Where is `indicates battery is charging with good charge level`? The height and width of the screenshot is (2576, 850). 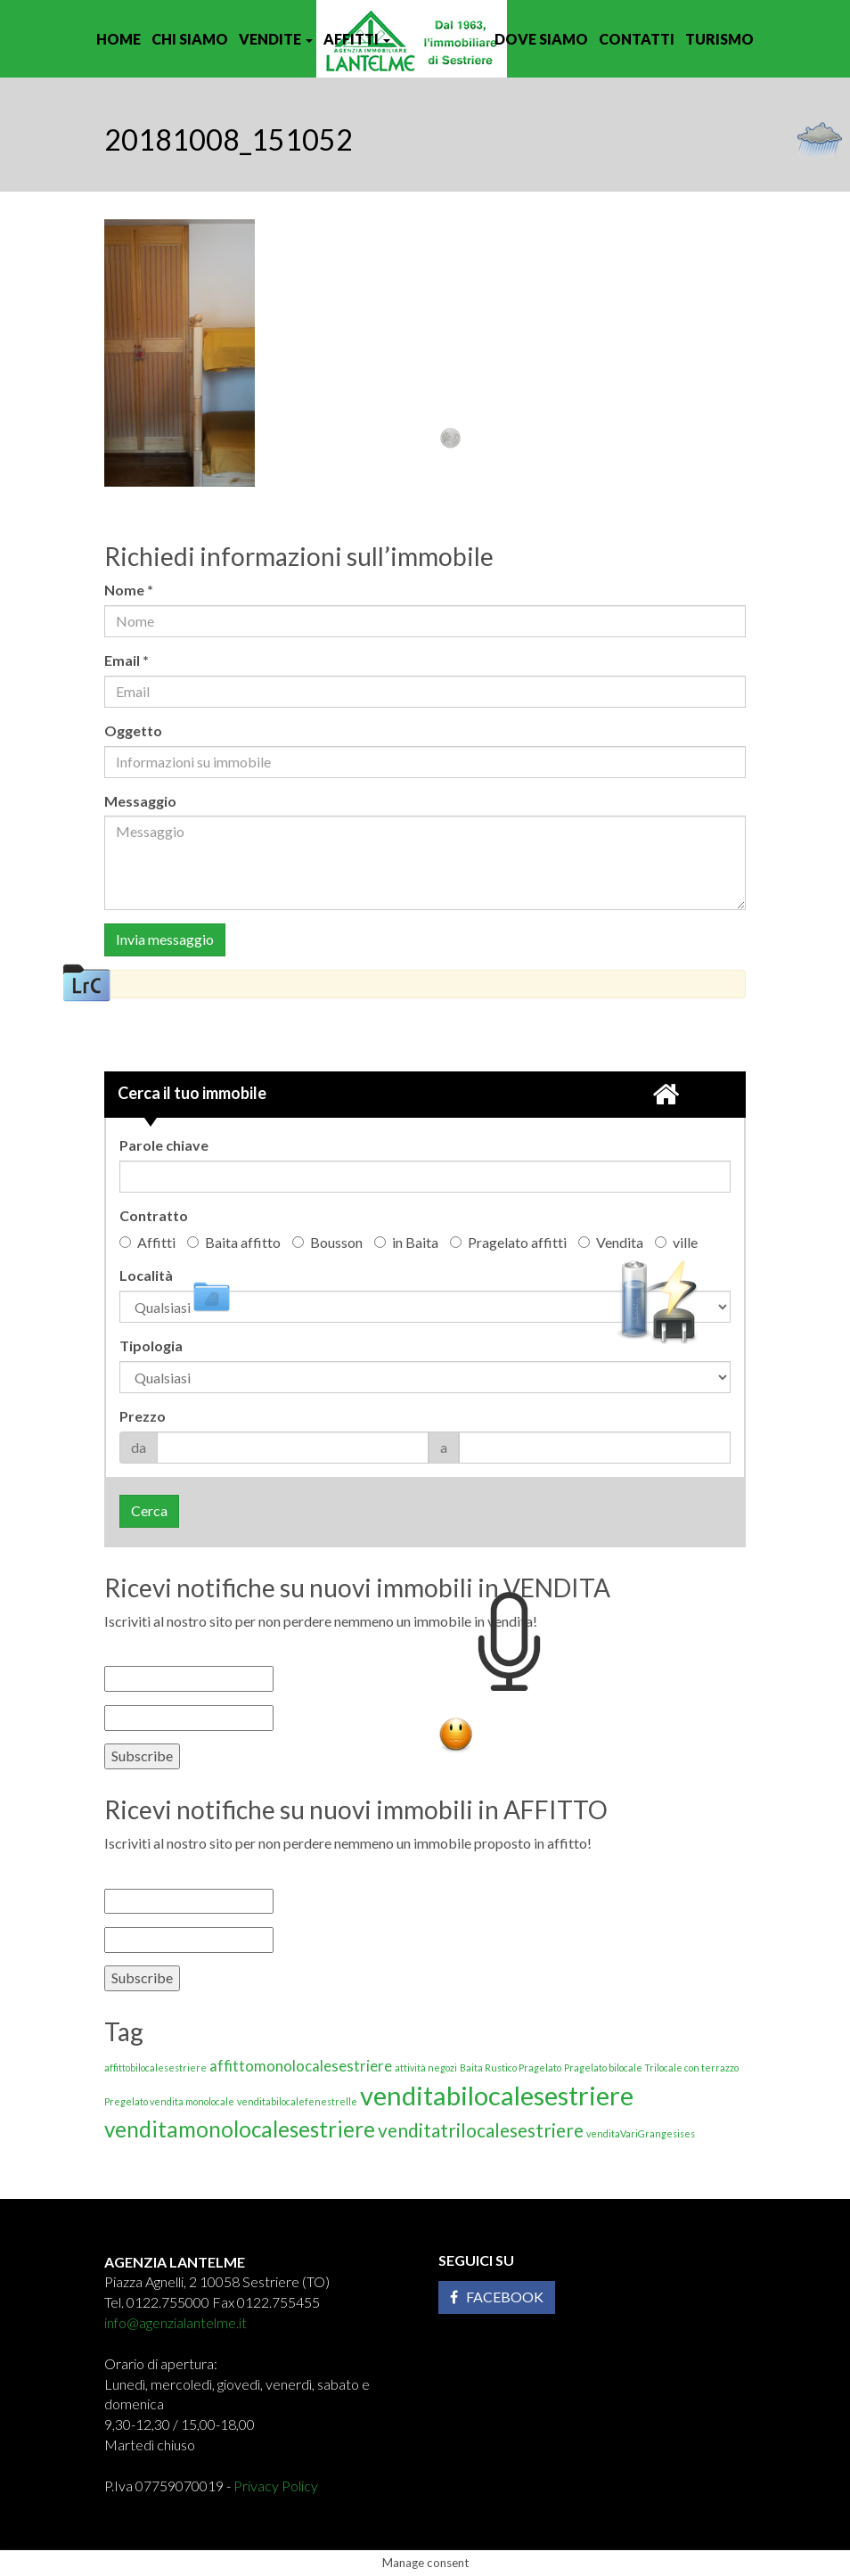
indicates battery is charging with good charge level is located at coordinates (655, 1300).